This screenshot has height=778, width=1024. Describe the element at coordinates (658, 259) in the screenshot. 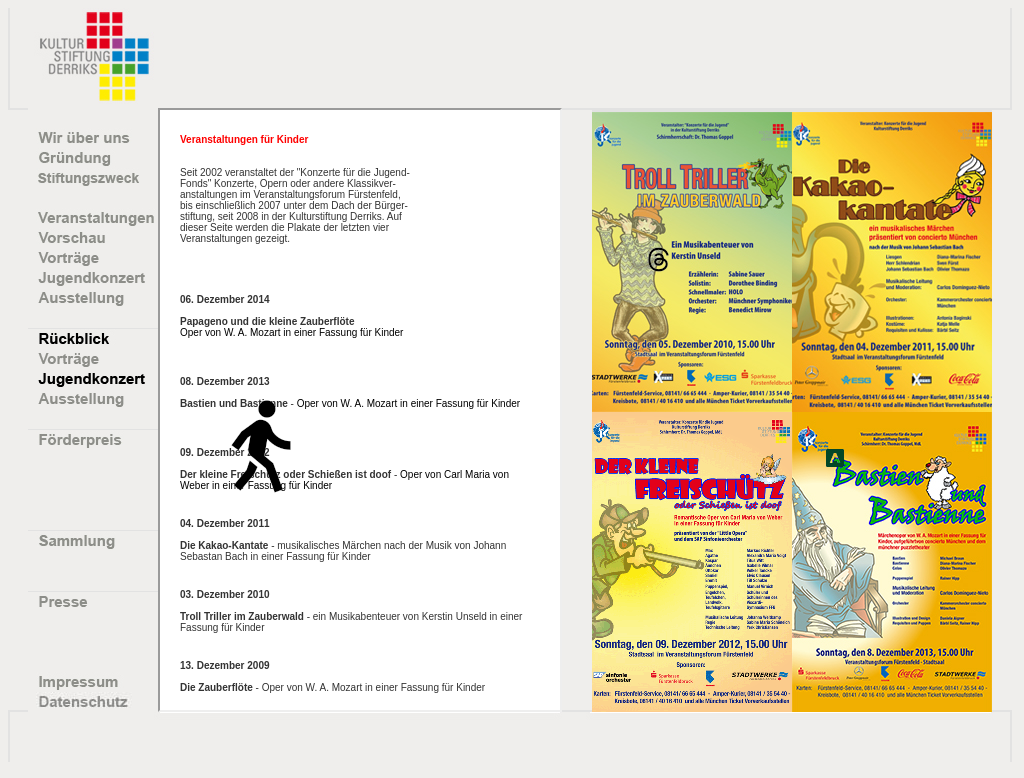

I see `open the Threads app` at that location.